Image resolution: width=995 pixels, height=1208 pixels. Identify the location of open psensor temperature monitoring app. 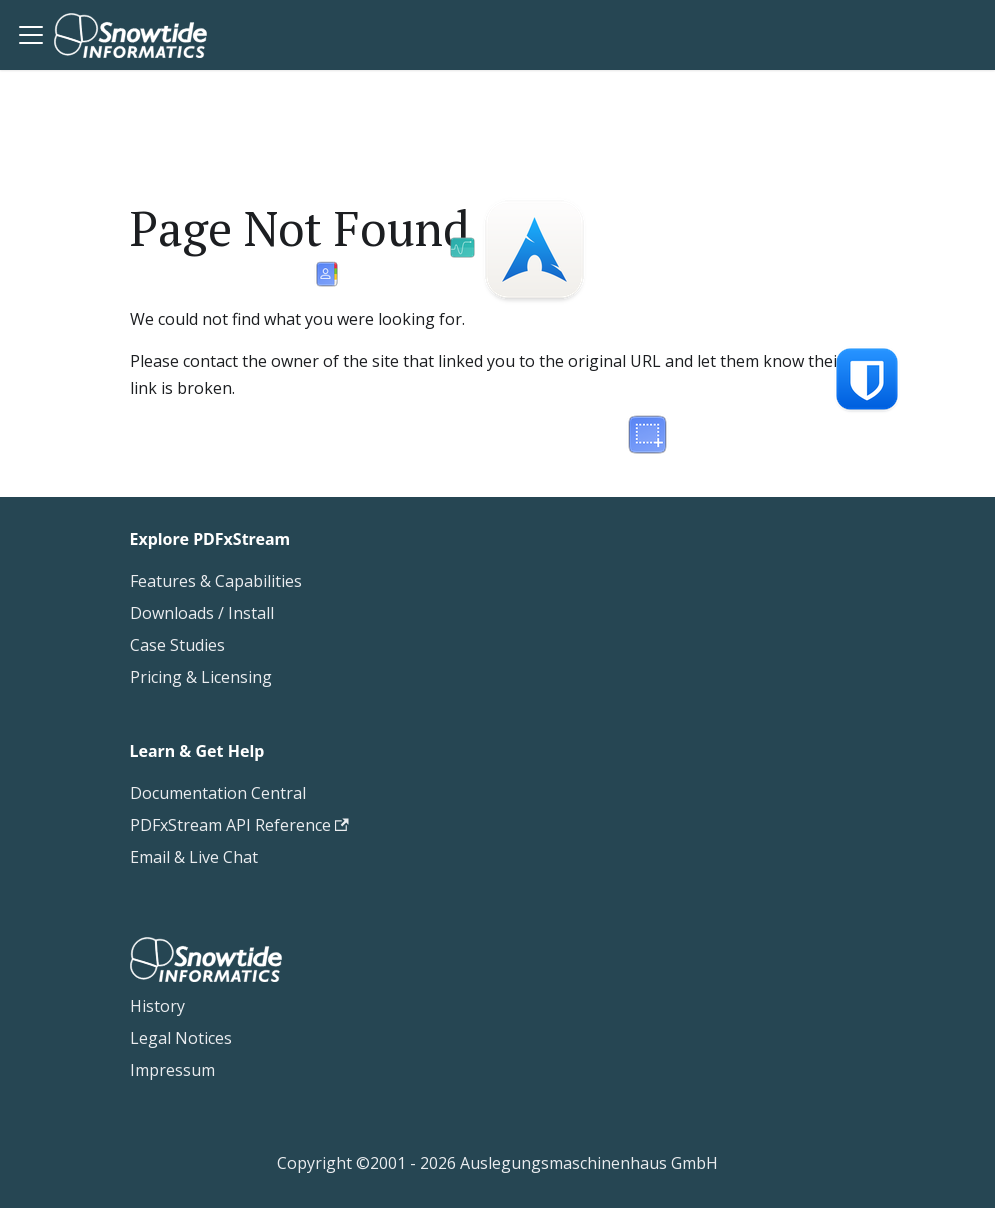
(462, 247).